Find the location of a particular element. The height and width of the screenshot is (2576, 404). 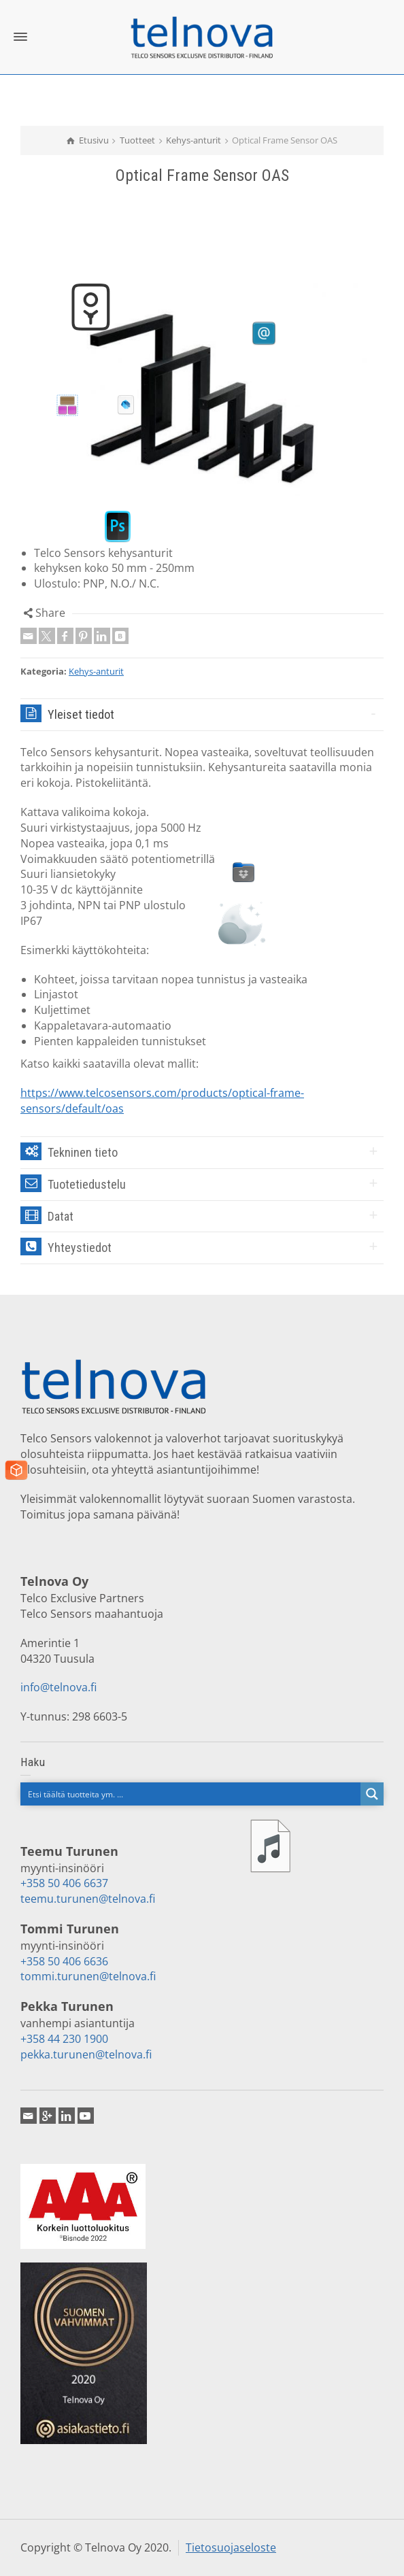

manage linked online accounts is located at coordinates (264, 333).